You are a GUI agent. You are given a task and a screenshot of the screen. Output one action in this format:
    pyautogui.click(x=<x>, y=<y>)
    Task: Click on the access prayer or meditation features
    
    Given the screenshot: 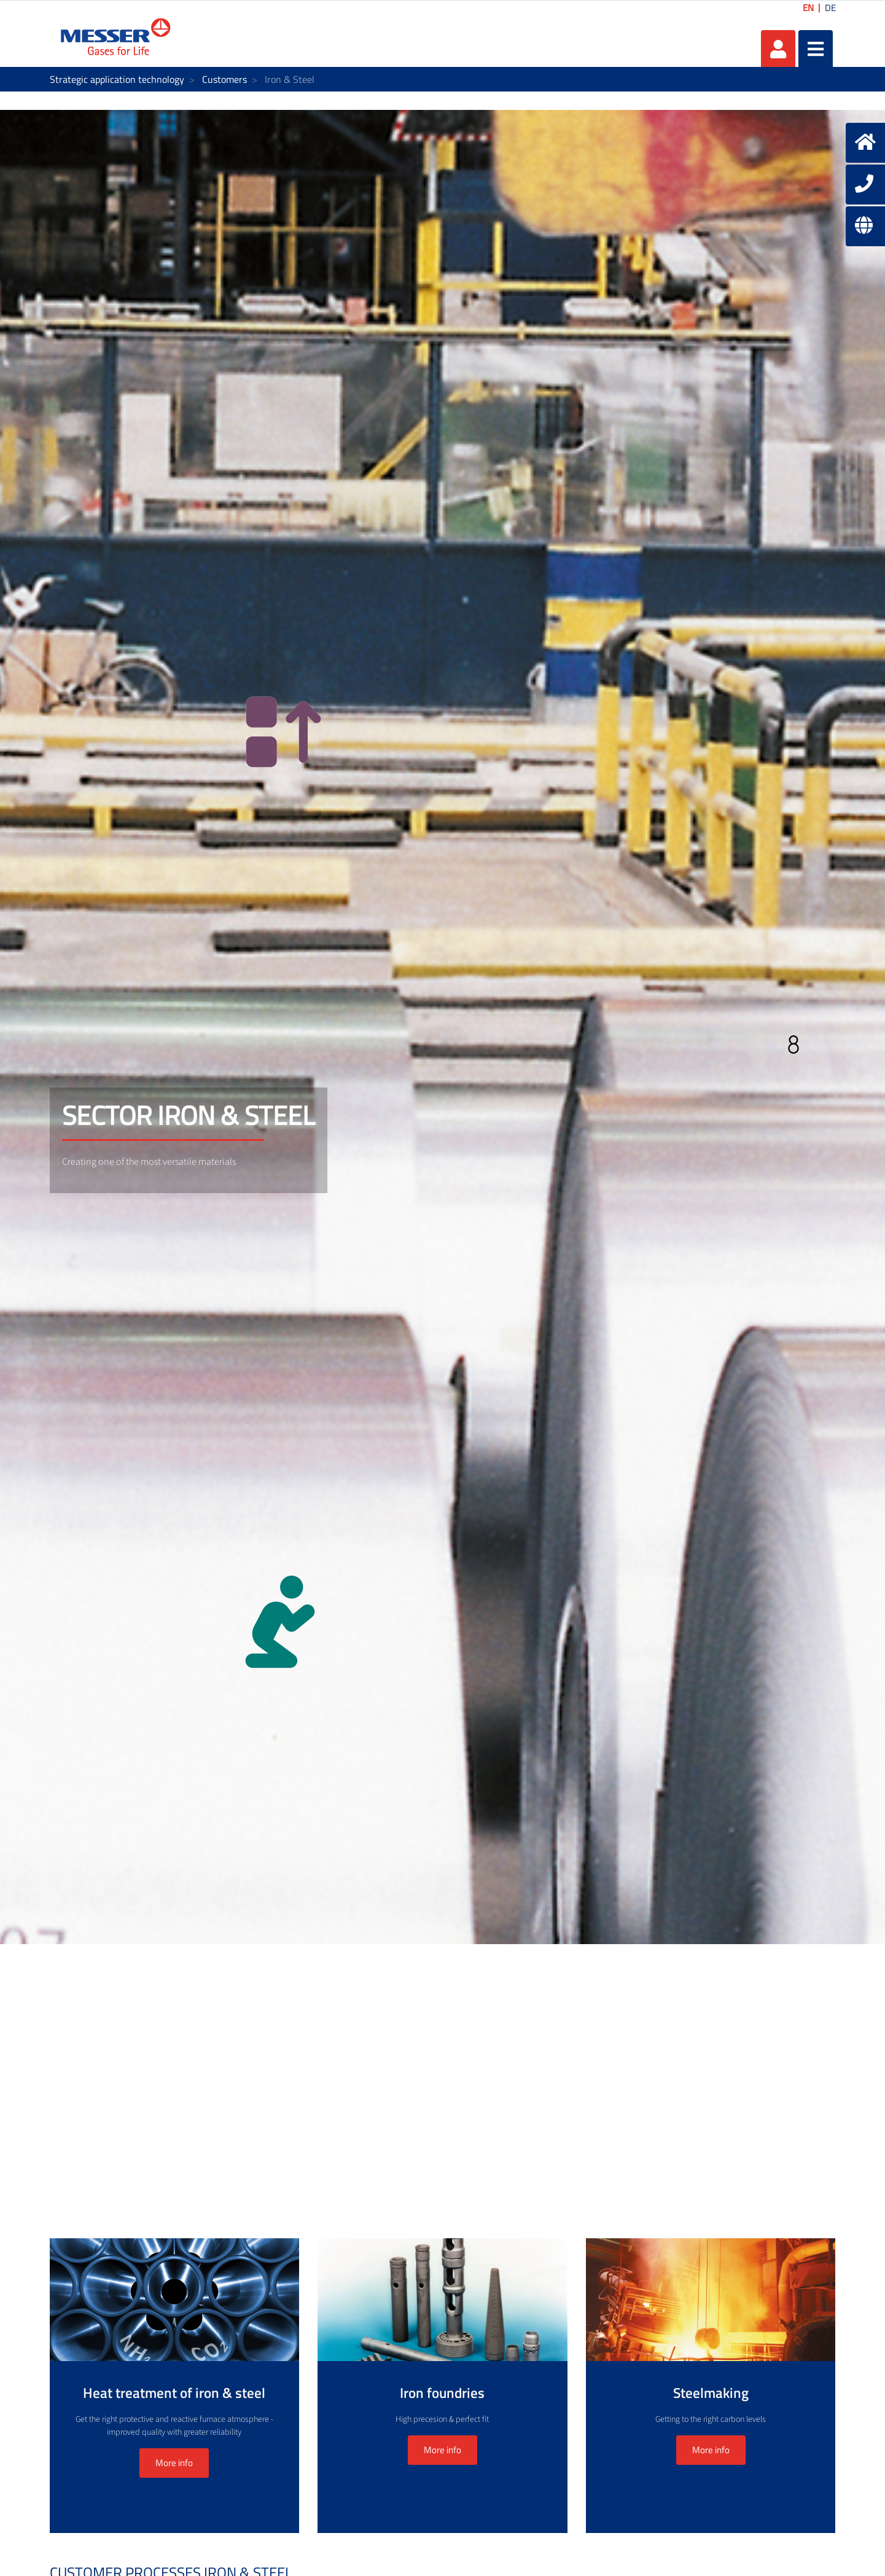 What is the action you would take?
    pyautogui.click(x=280, y=1622)
    